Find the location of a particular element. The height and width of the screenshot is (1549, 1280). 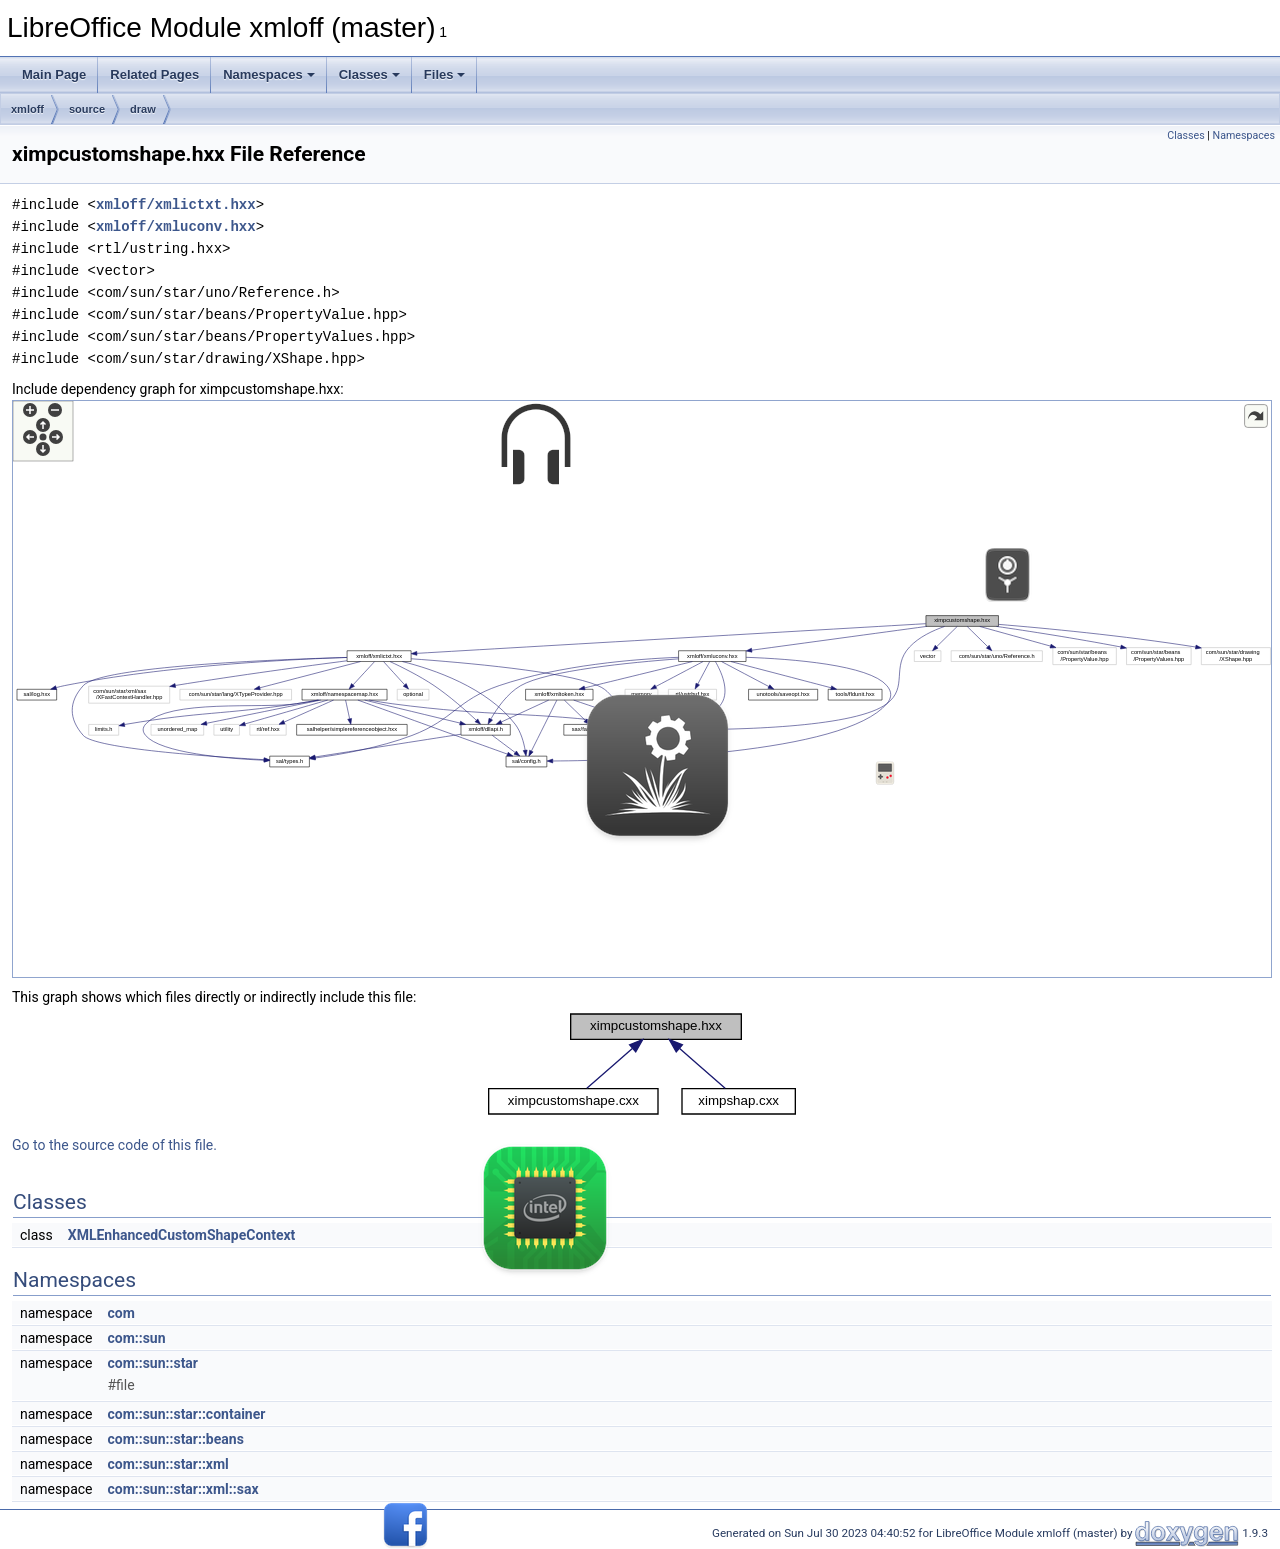

open the audio player app is located at coordinates (536, 444).